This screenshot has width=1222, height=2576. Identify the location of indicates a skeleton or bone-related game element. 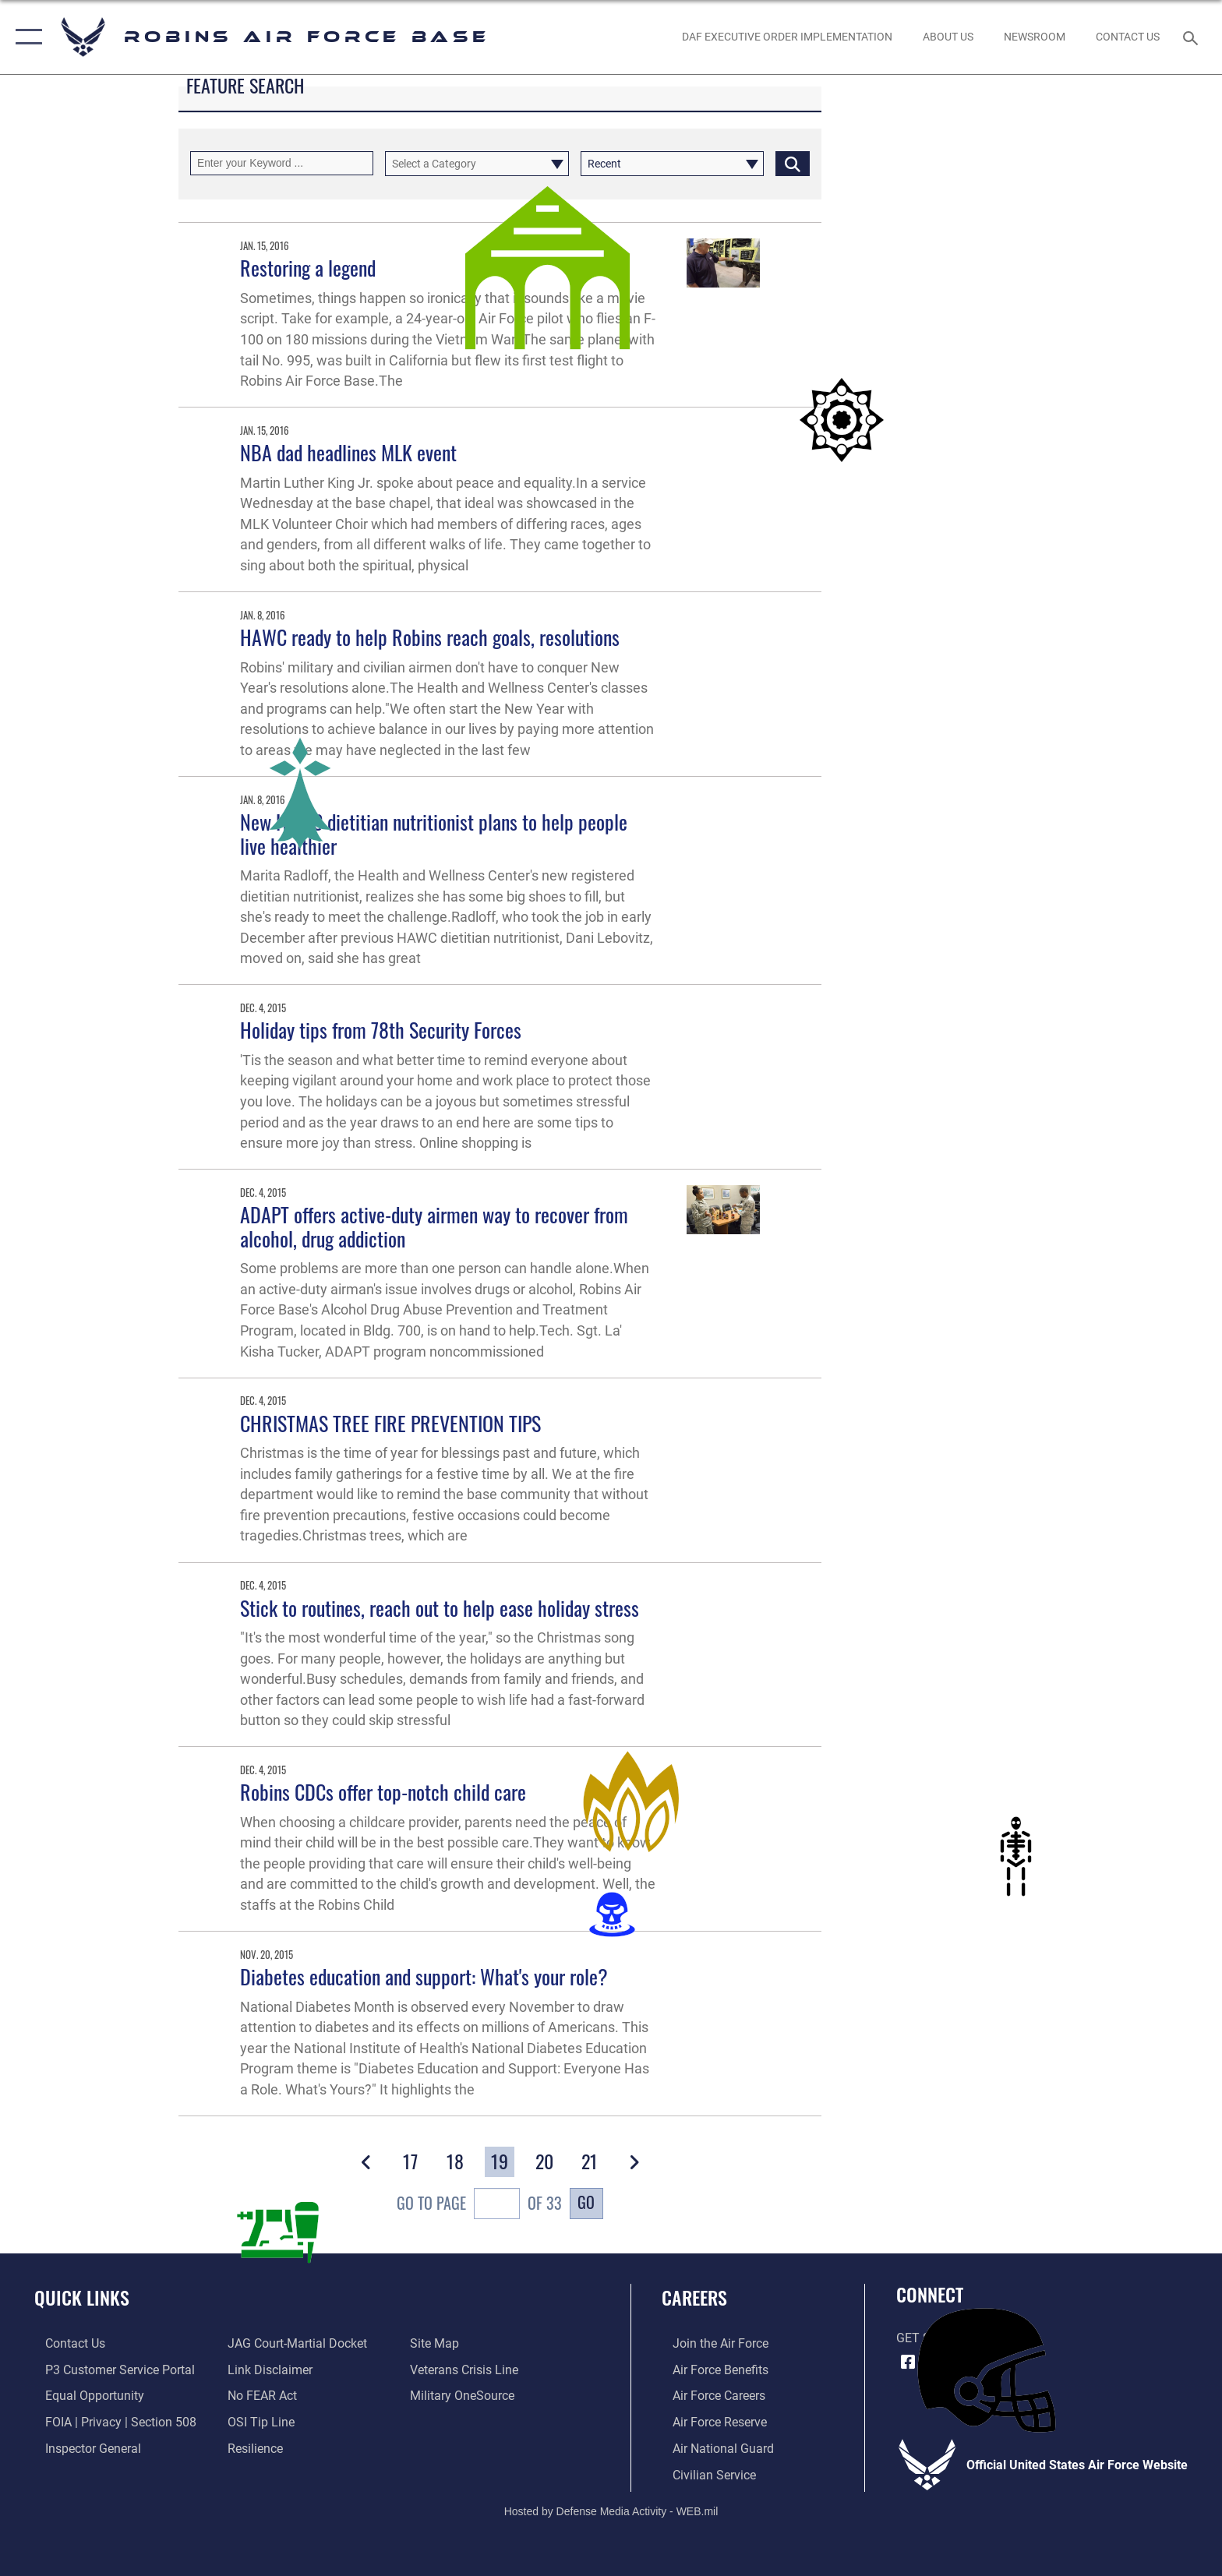
(1015, 1856).